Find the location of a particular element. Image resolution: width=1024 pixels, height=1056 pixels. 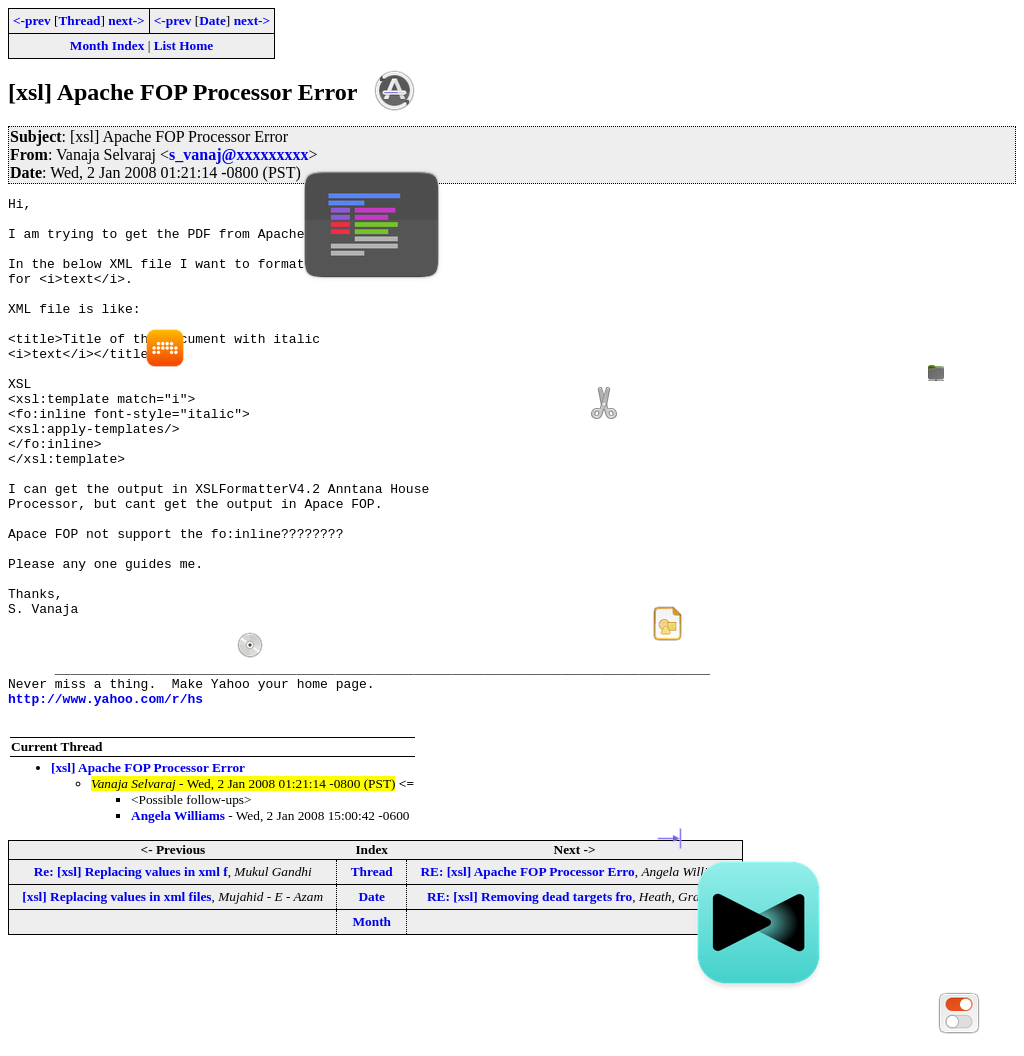

access files stored on a remote server is located at coordinates (936, 373).